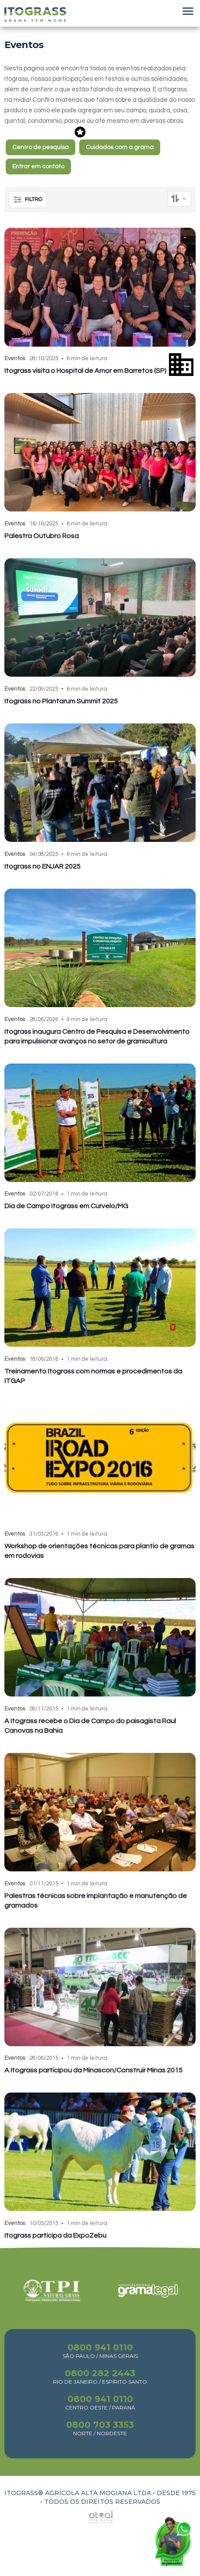 Image resolution: width=200 pixels, height=2576 pixels. Describe the element at coordinates (181, 365) in the screenshot. I see `view company or organization profile` at that location.